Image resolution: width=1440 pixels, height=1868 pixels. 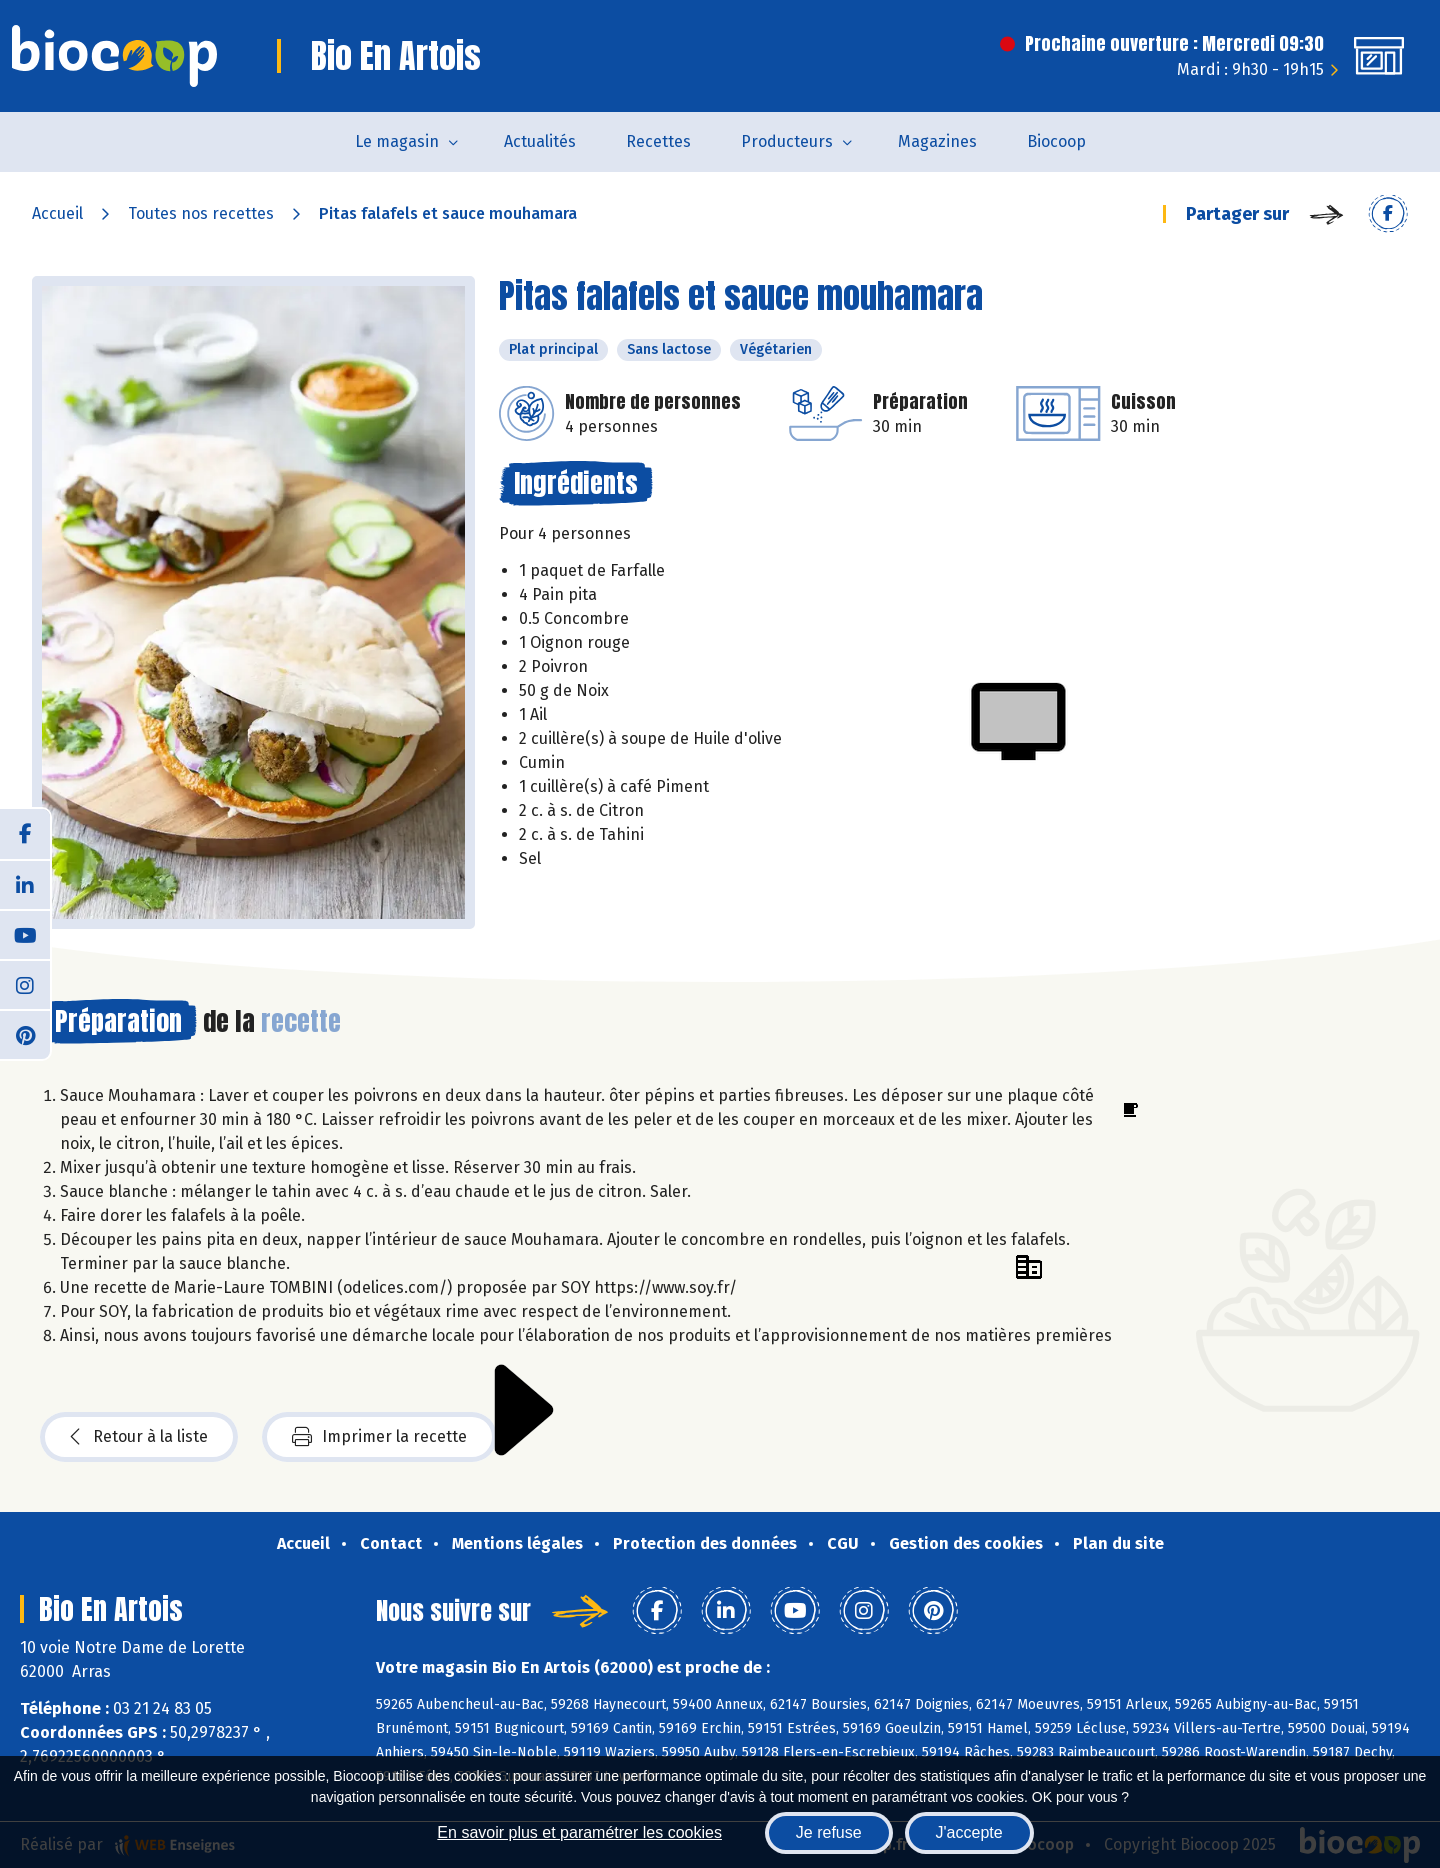 I want to click on view company or organization details, so click(x=1029, y=1267).